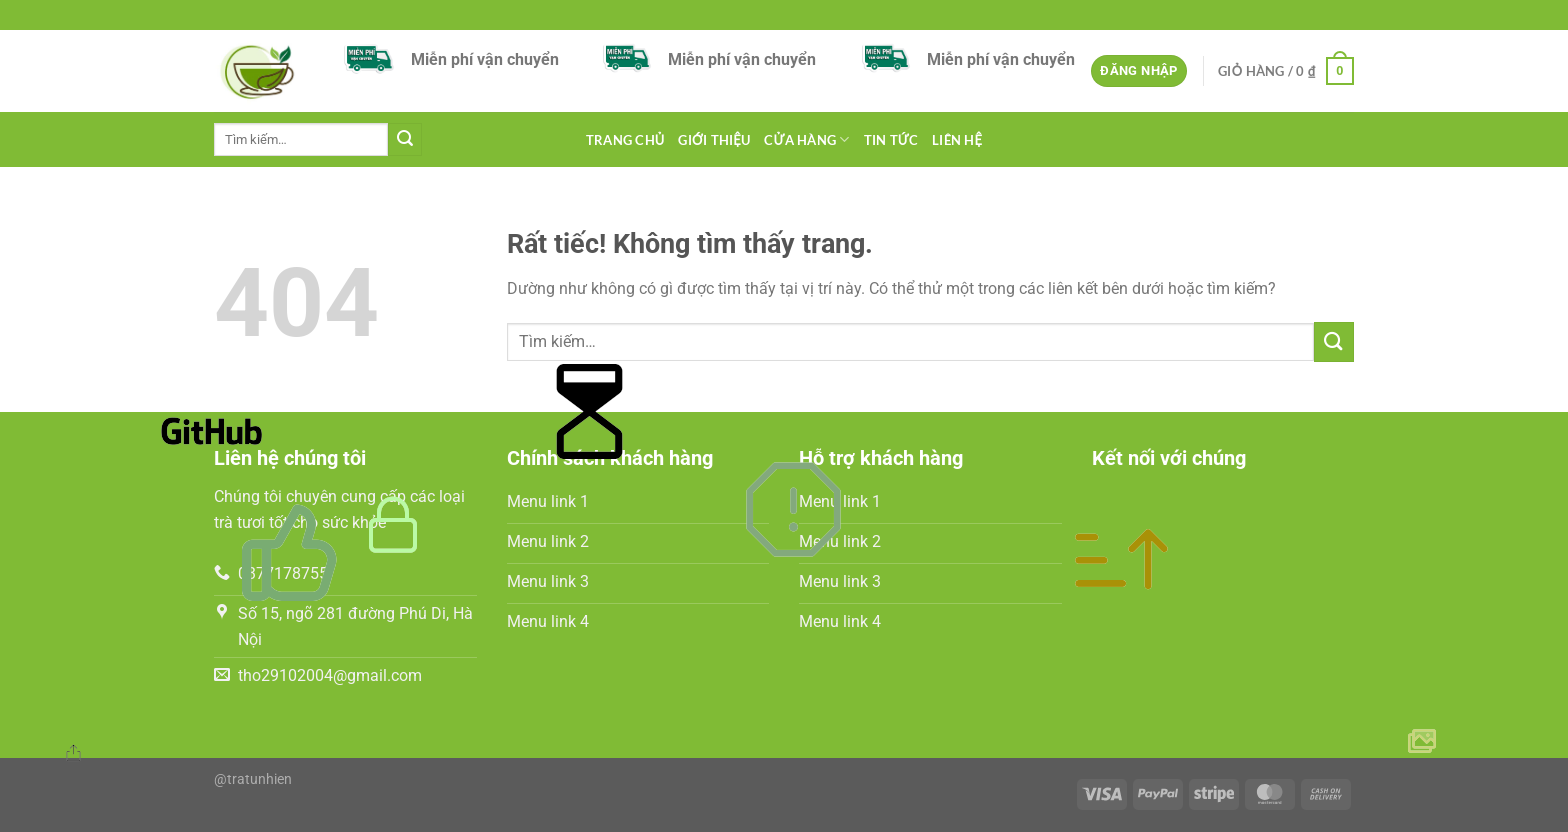 The height and width of the screenshot is (832, 1568). Describe the element at coordinates (291, 552) in the screenshot. I see `like or upvote content` at that location.